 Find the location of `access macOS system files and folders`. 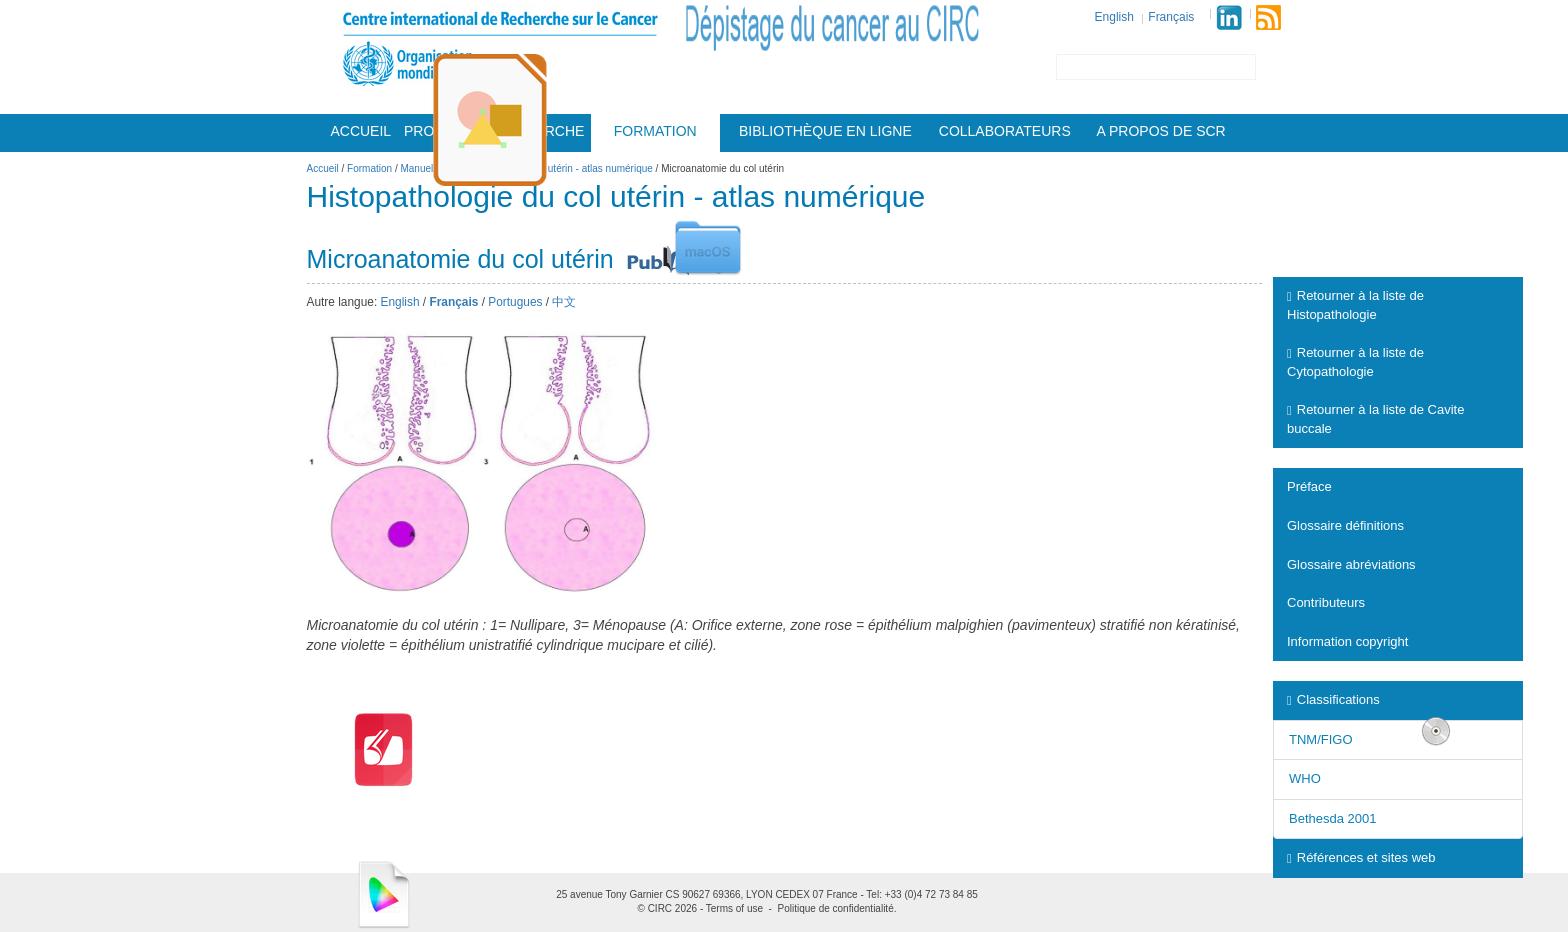

access macOS system files and folders is located at coordinates (708, 247).